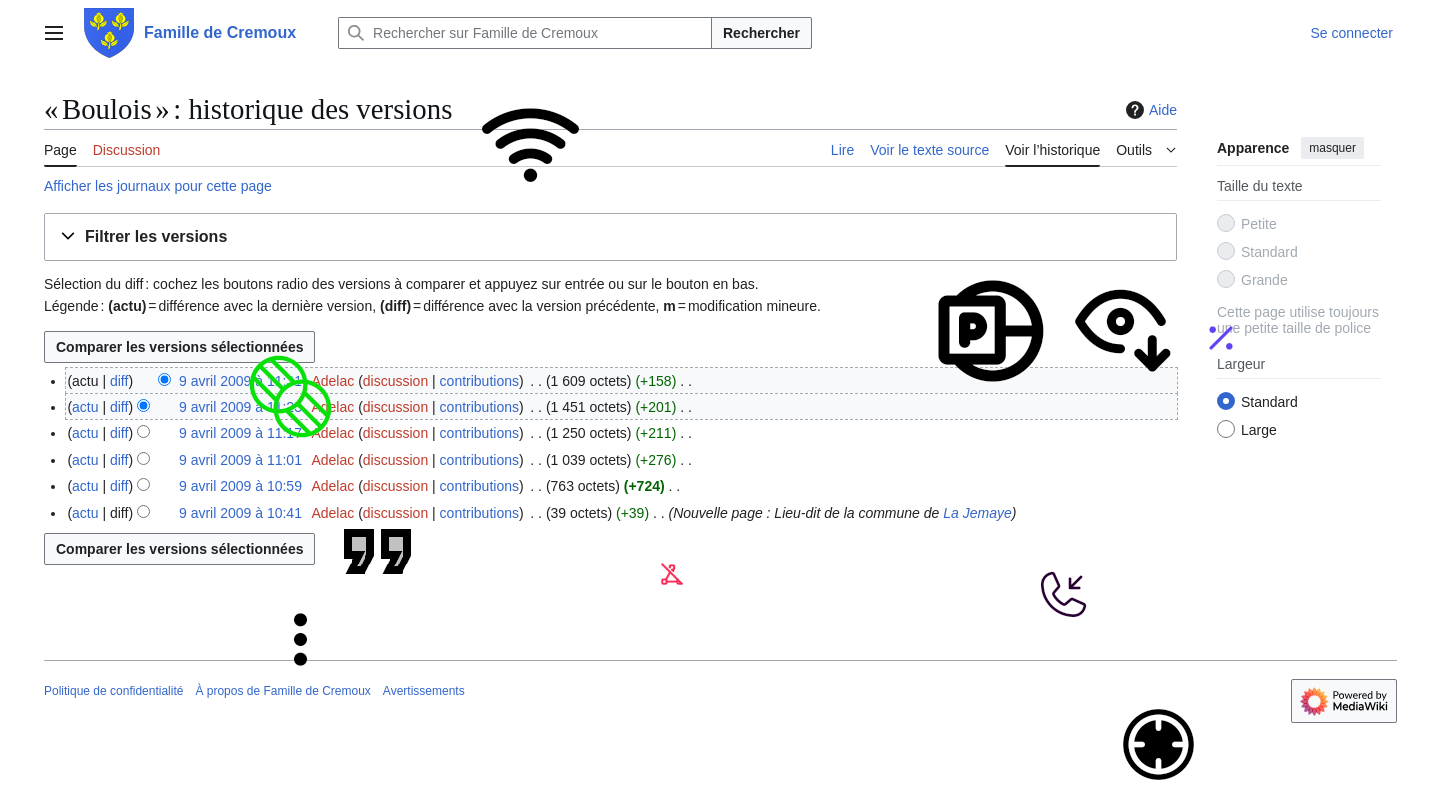  What do you see at coordinates (989, 331) in the screenshot?
I see `open Microsoft PowerPoint` at bounding box center [989, 331].